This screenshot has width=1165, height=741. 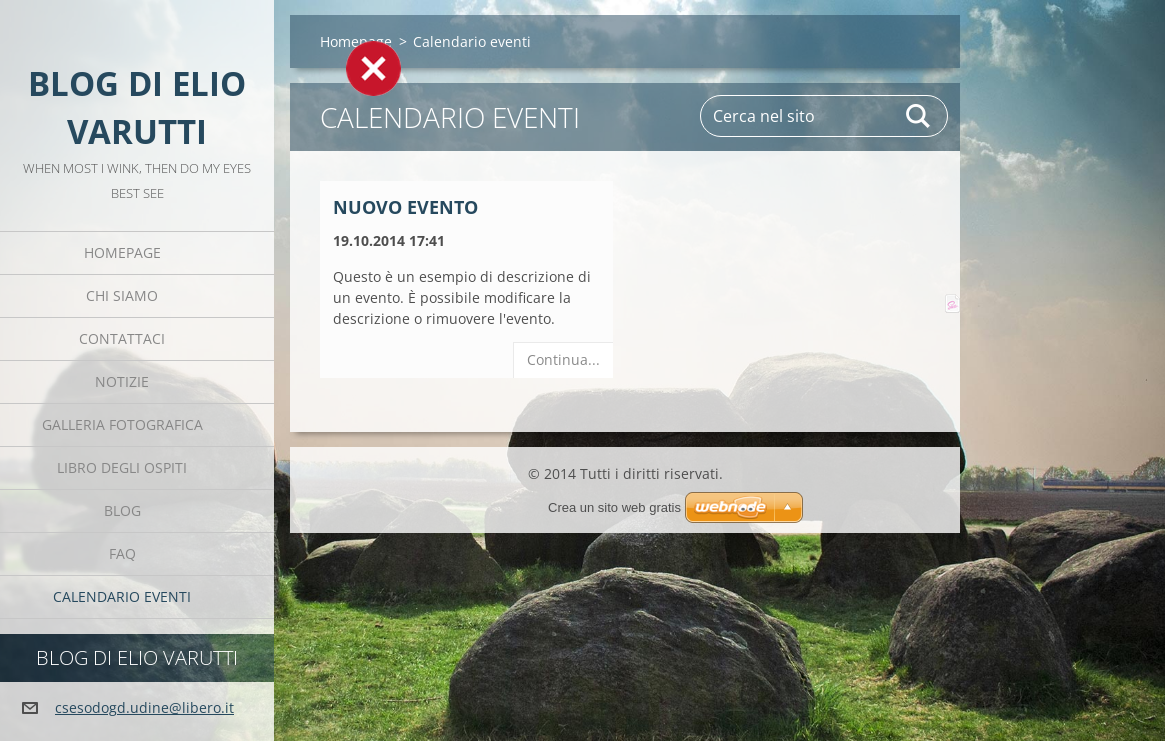 I want to click on scss/sass stylesheet file, so click(x=952, y=303).